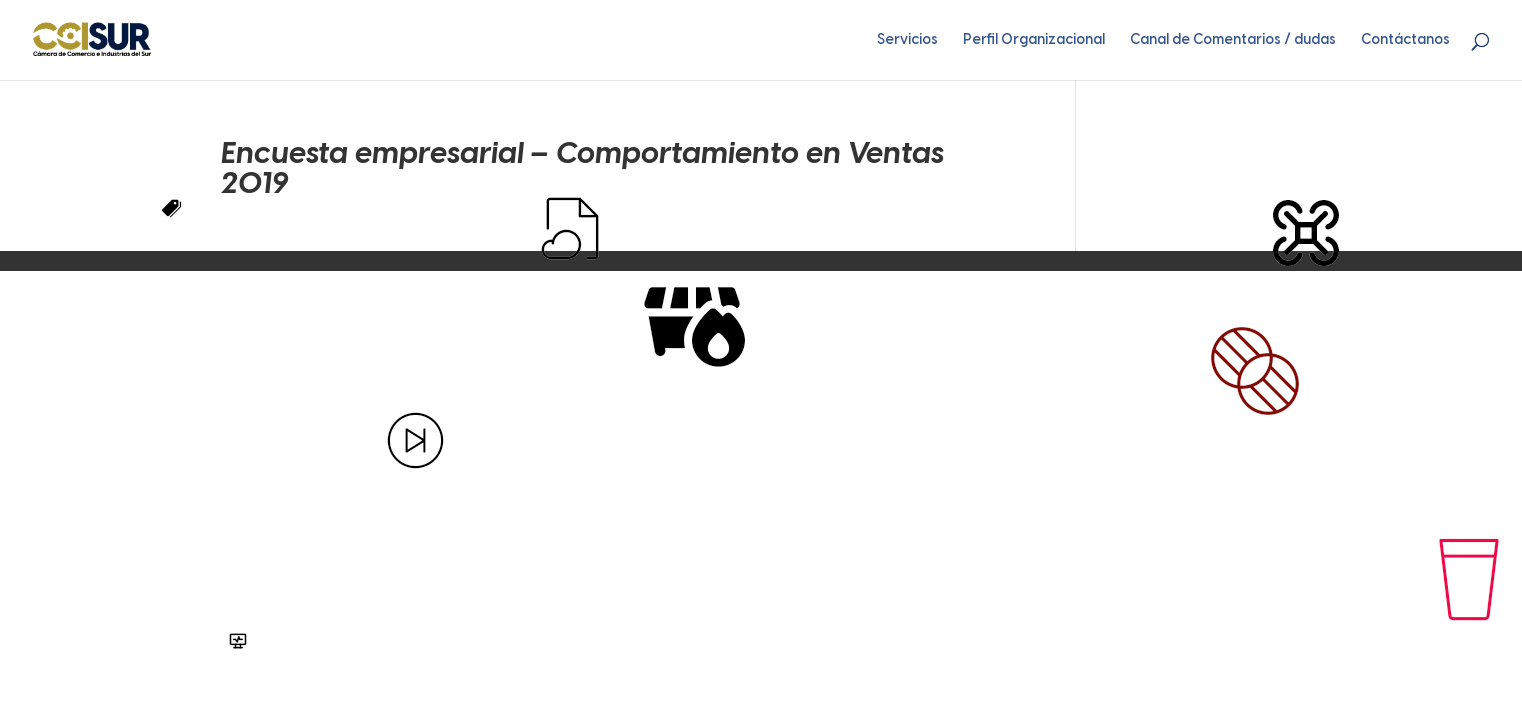 This screenshot has width=1522, height=720. What do you see at coordinates (171, 208) in the screenshot?
I see `view or manage tags` at bounding box center [171, 208].